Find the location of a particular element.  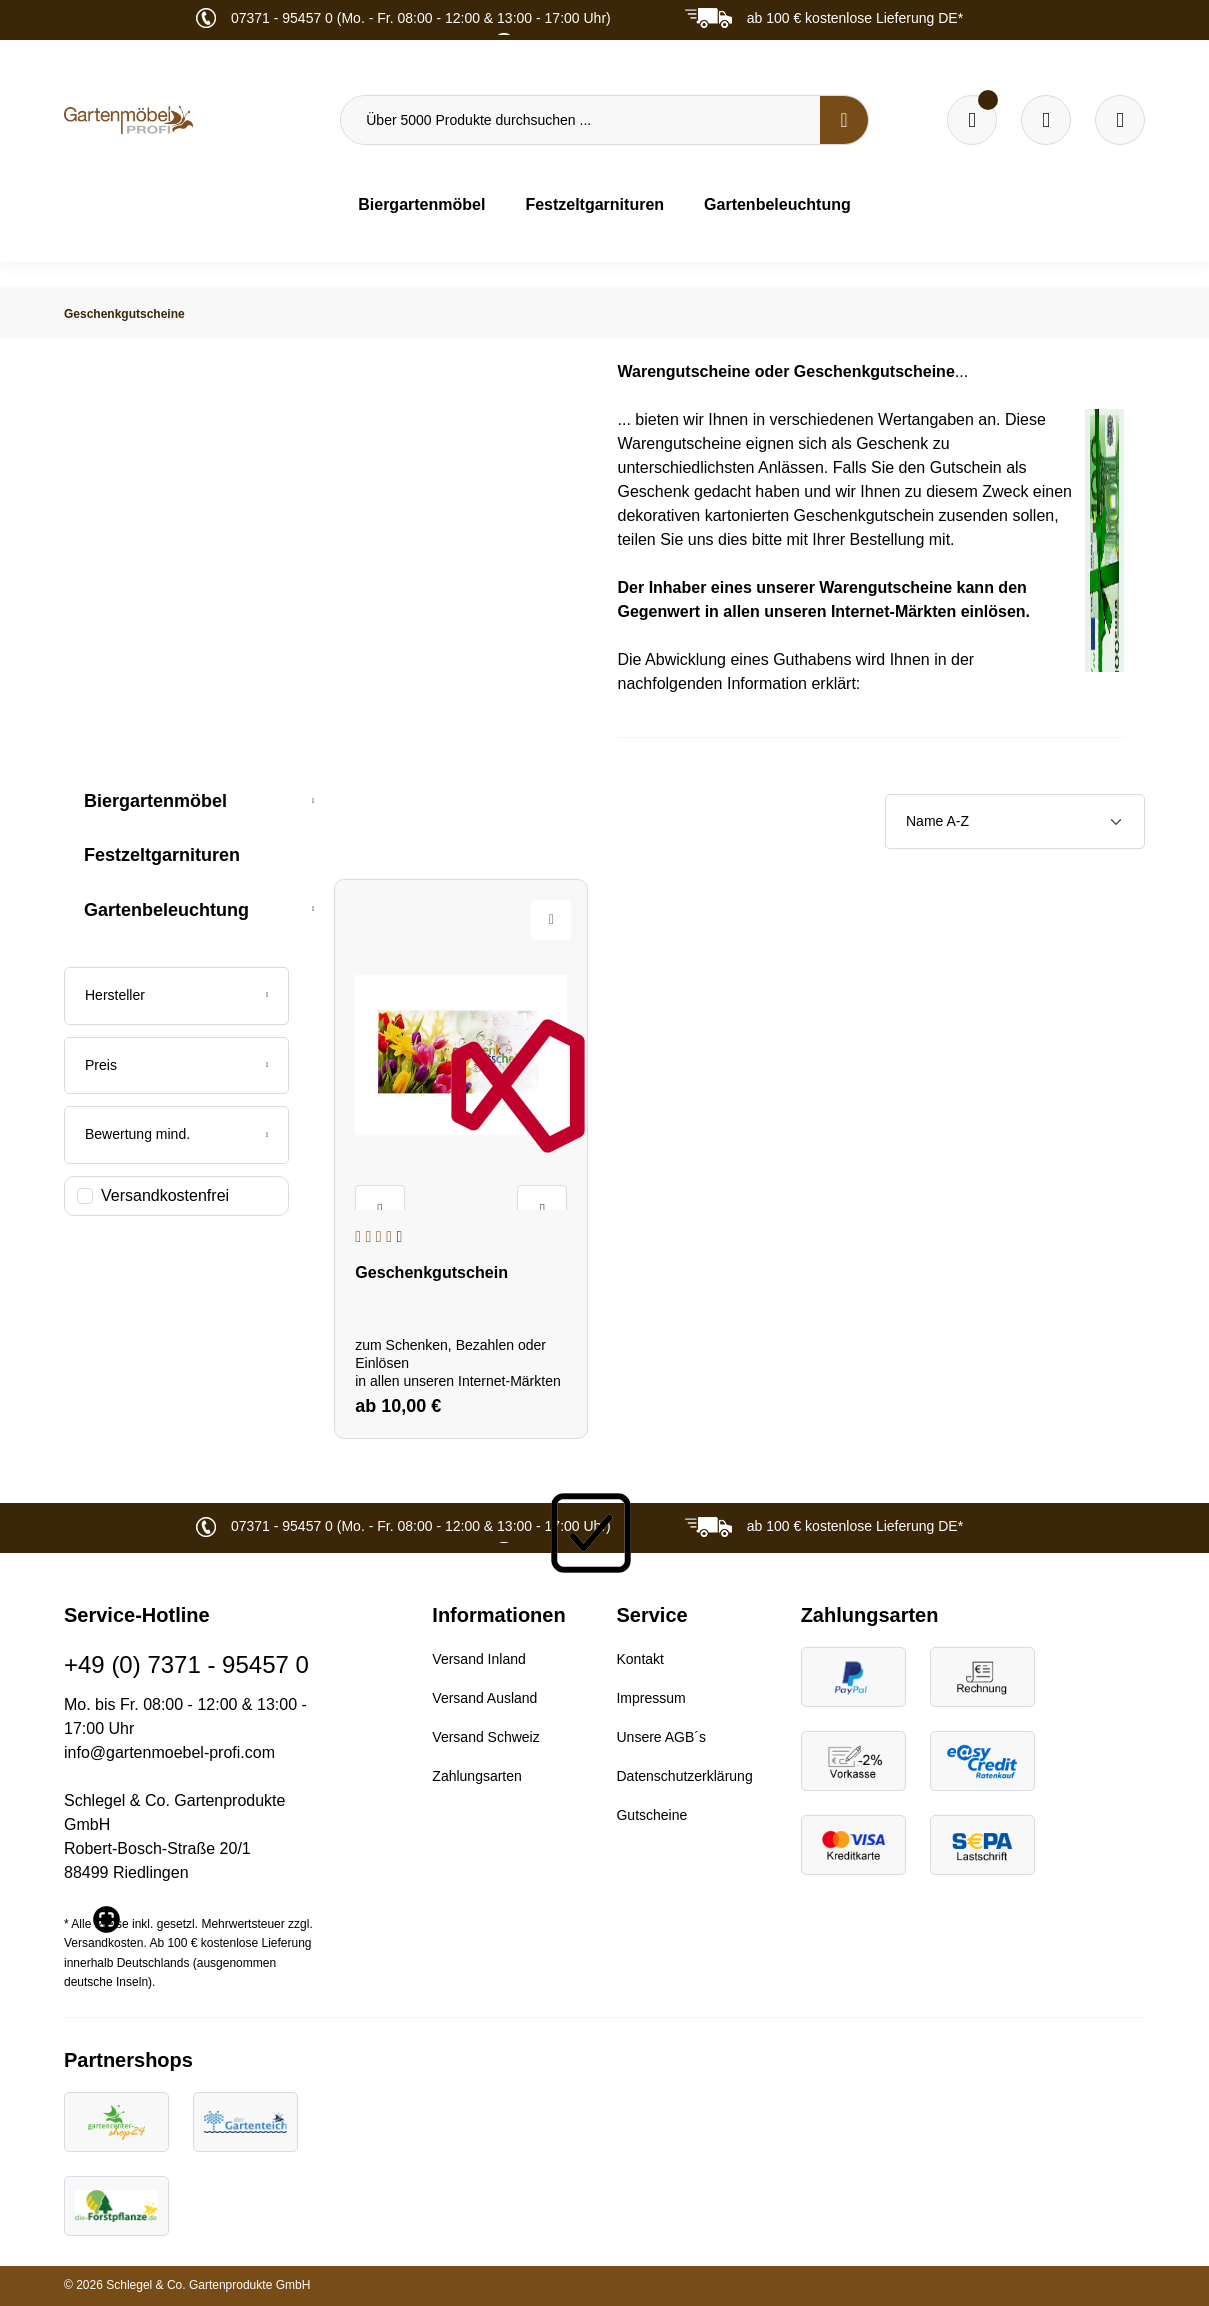

open visual studio application is located at coordinates (518, 1086).